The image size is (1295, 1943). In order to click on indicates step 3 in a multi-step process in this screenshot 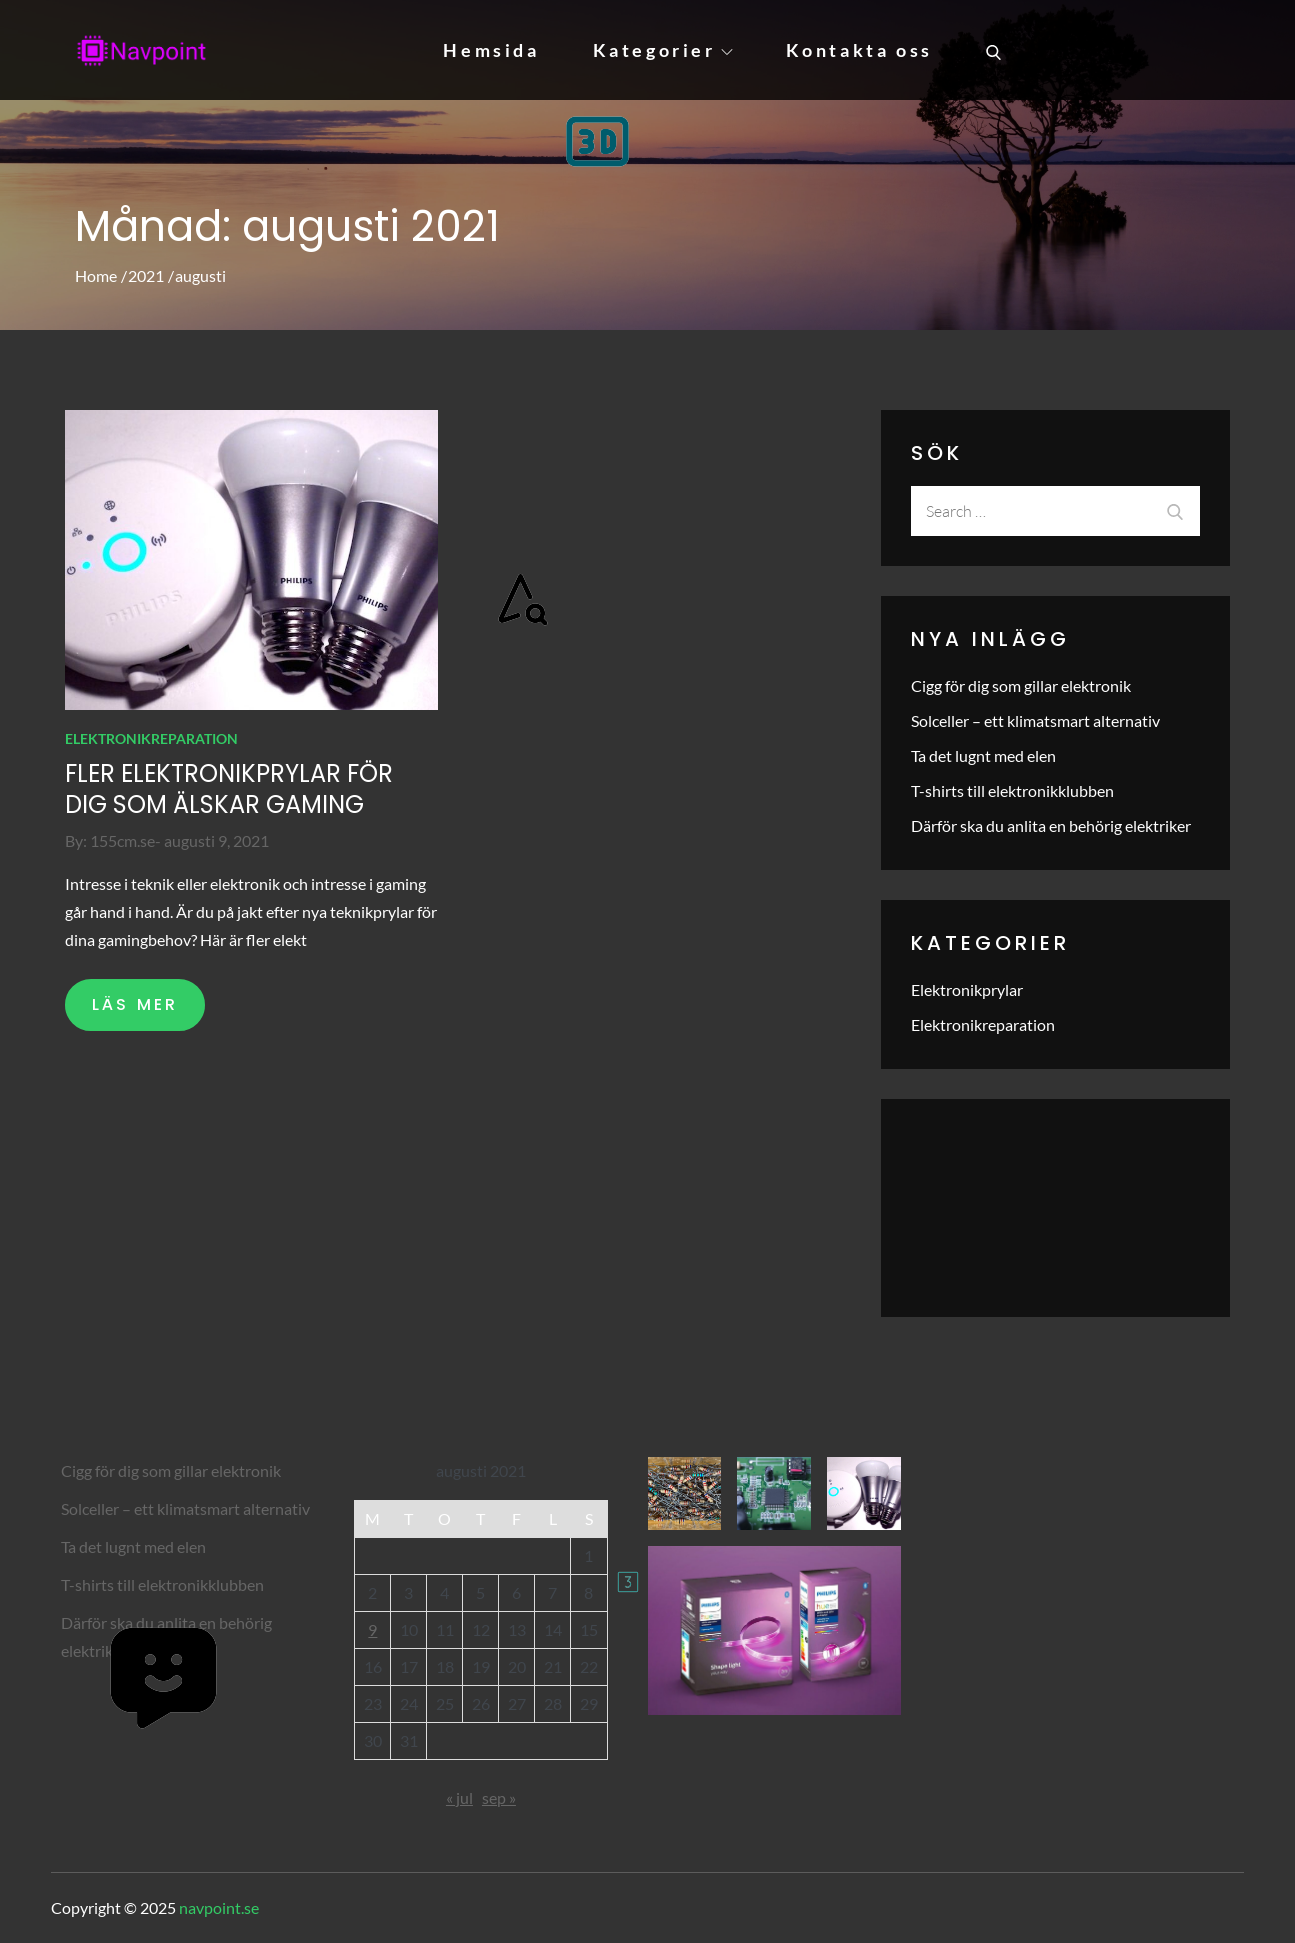, I will do `click(628, 1582)`.